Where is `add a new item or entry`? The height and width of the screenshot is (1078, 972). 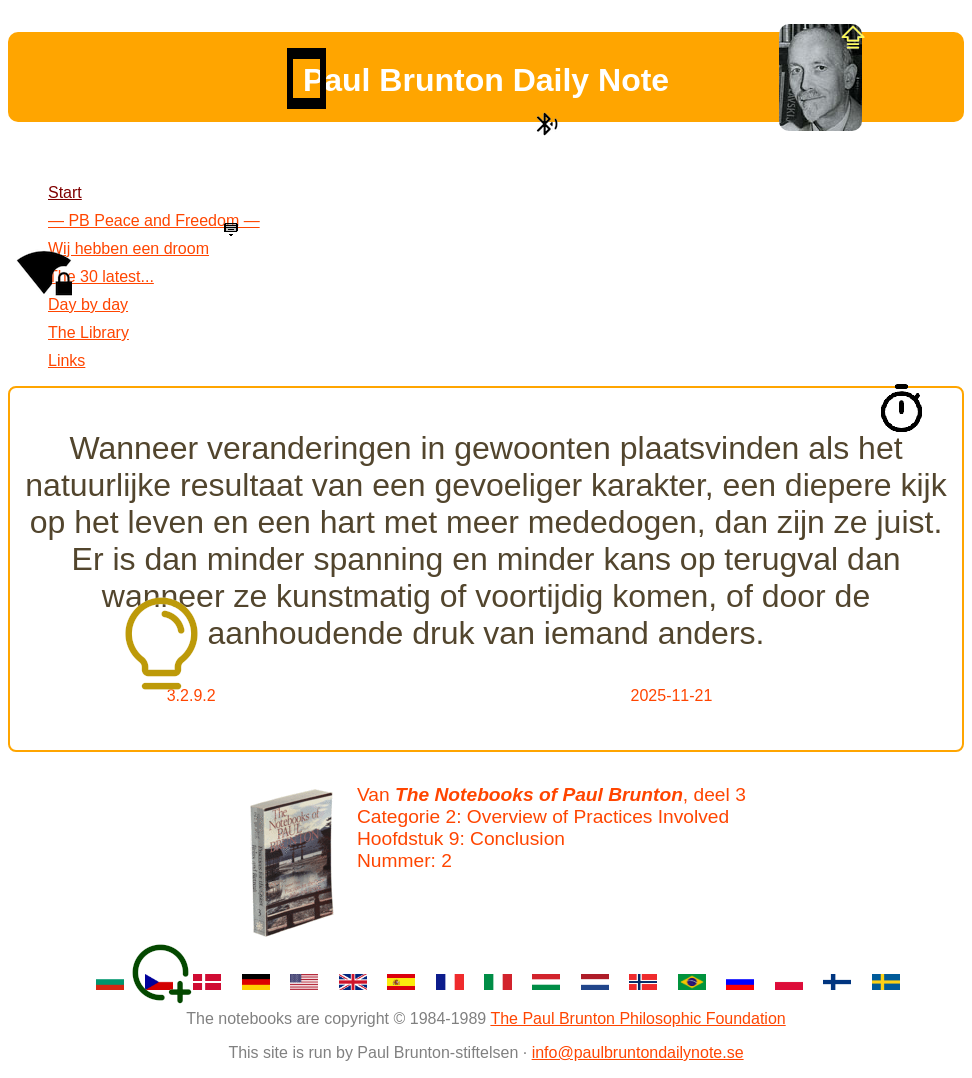
add a new item or entry is located at coordinates (160, 972).